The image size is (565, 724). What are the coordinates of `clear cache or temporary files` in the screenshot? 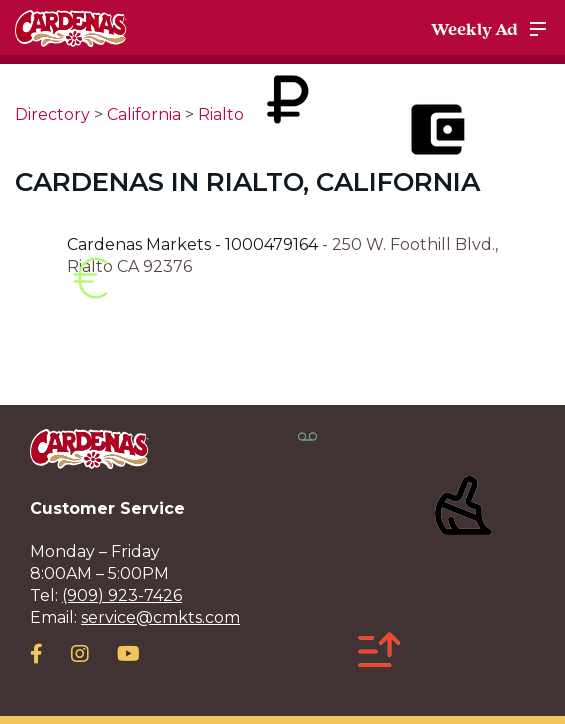 It's located at (462, 507).